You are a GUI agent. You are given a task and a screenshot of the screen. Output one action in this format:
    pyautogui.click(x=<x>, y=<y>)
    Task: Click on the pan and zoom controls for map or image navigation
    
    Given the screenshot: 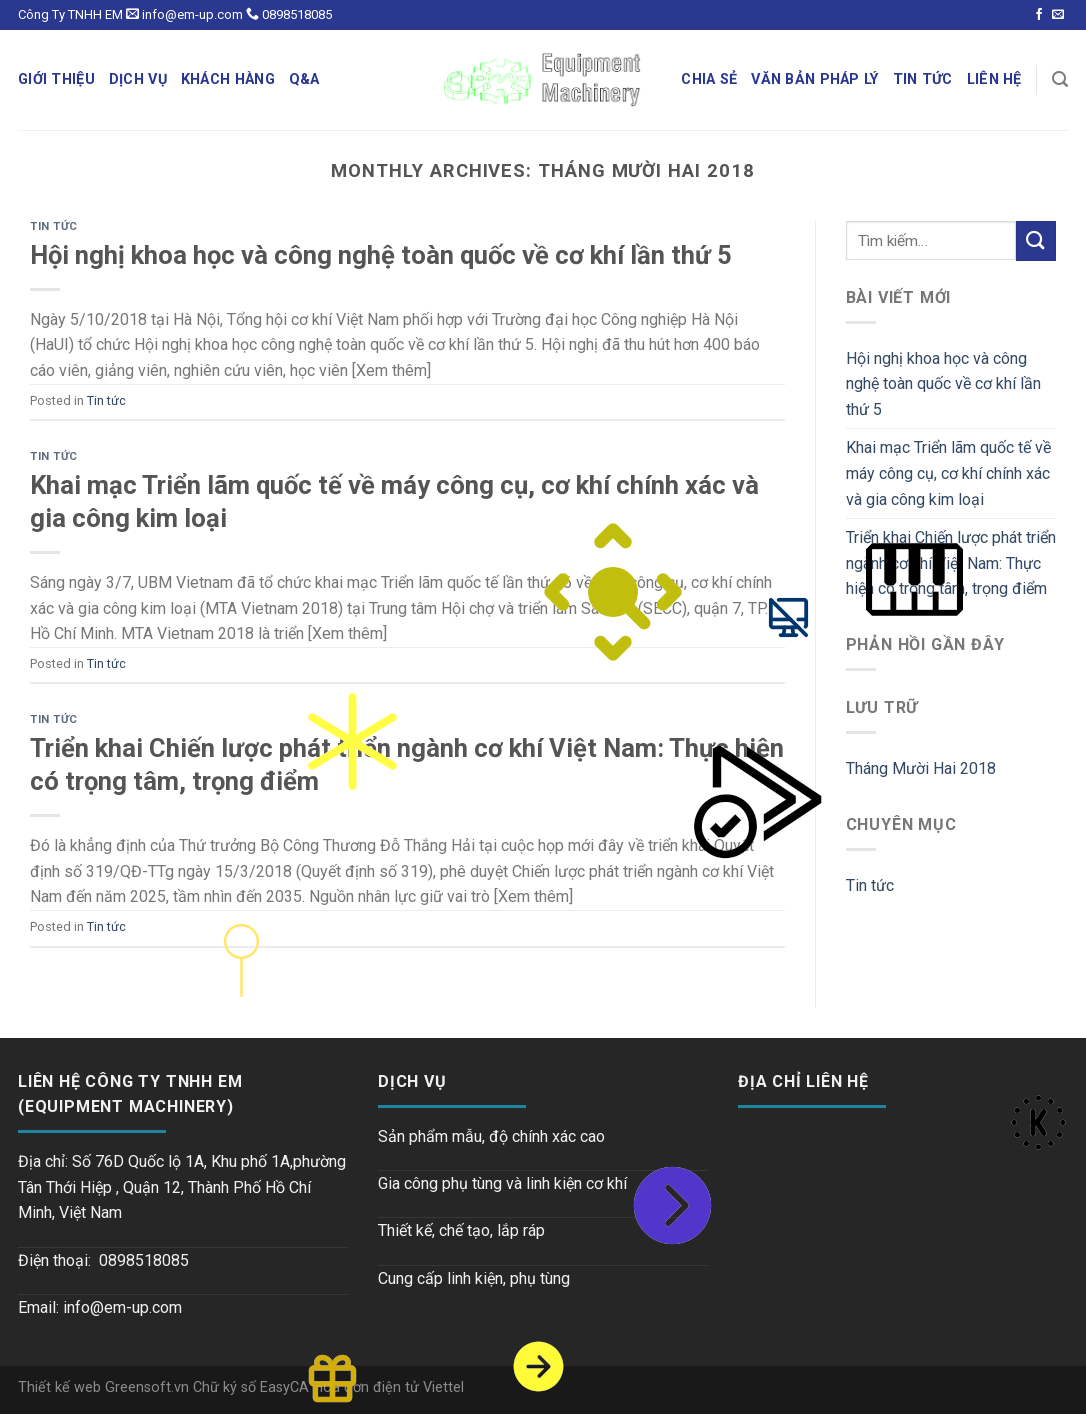 What is the action you would take?
    pyautogui.click(x=613, y=592)
    